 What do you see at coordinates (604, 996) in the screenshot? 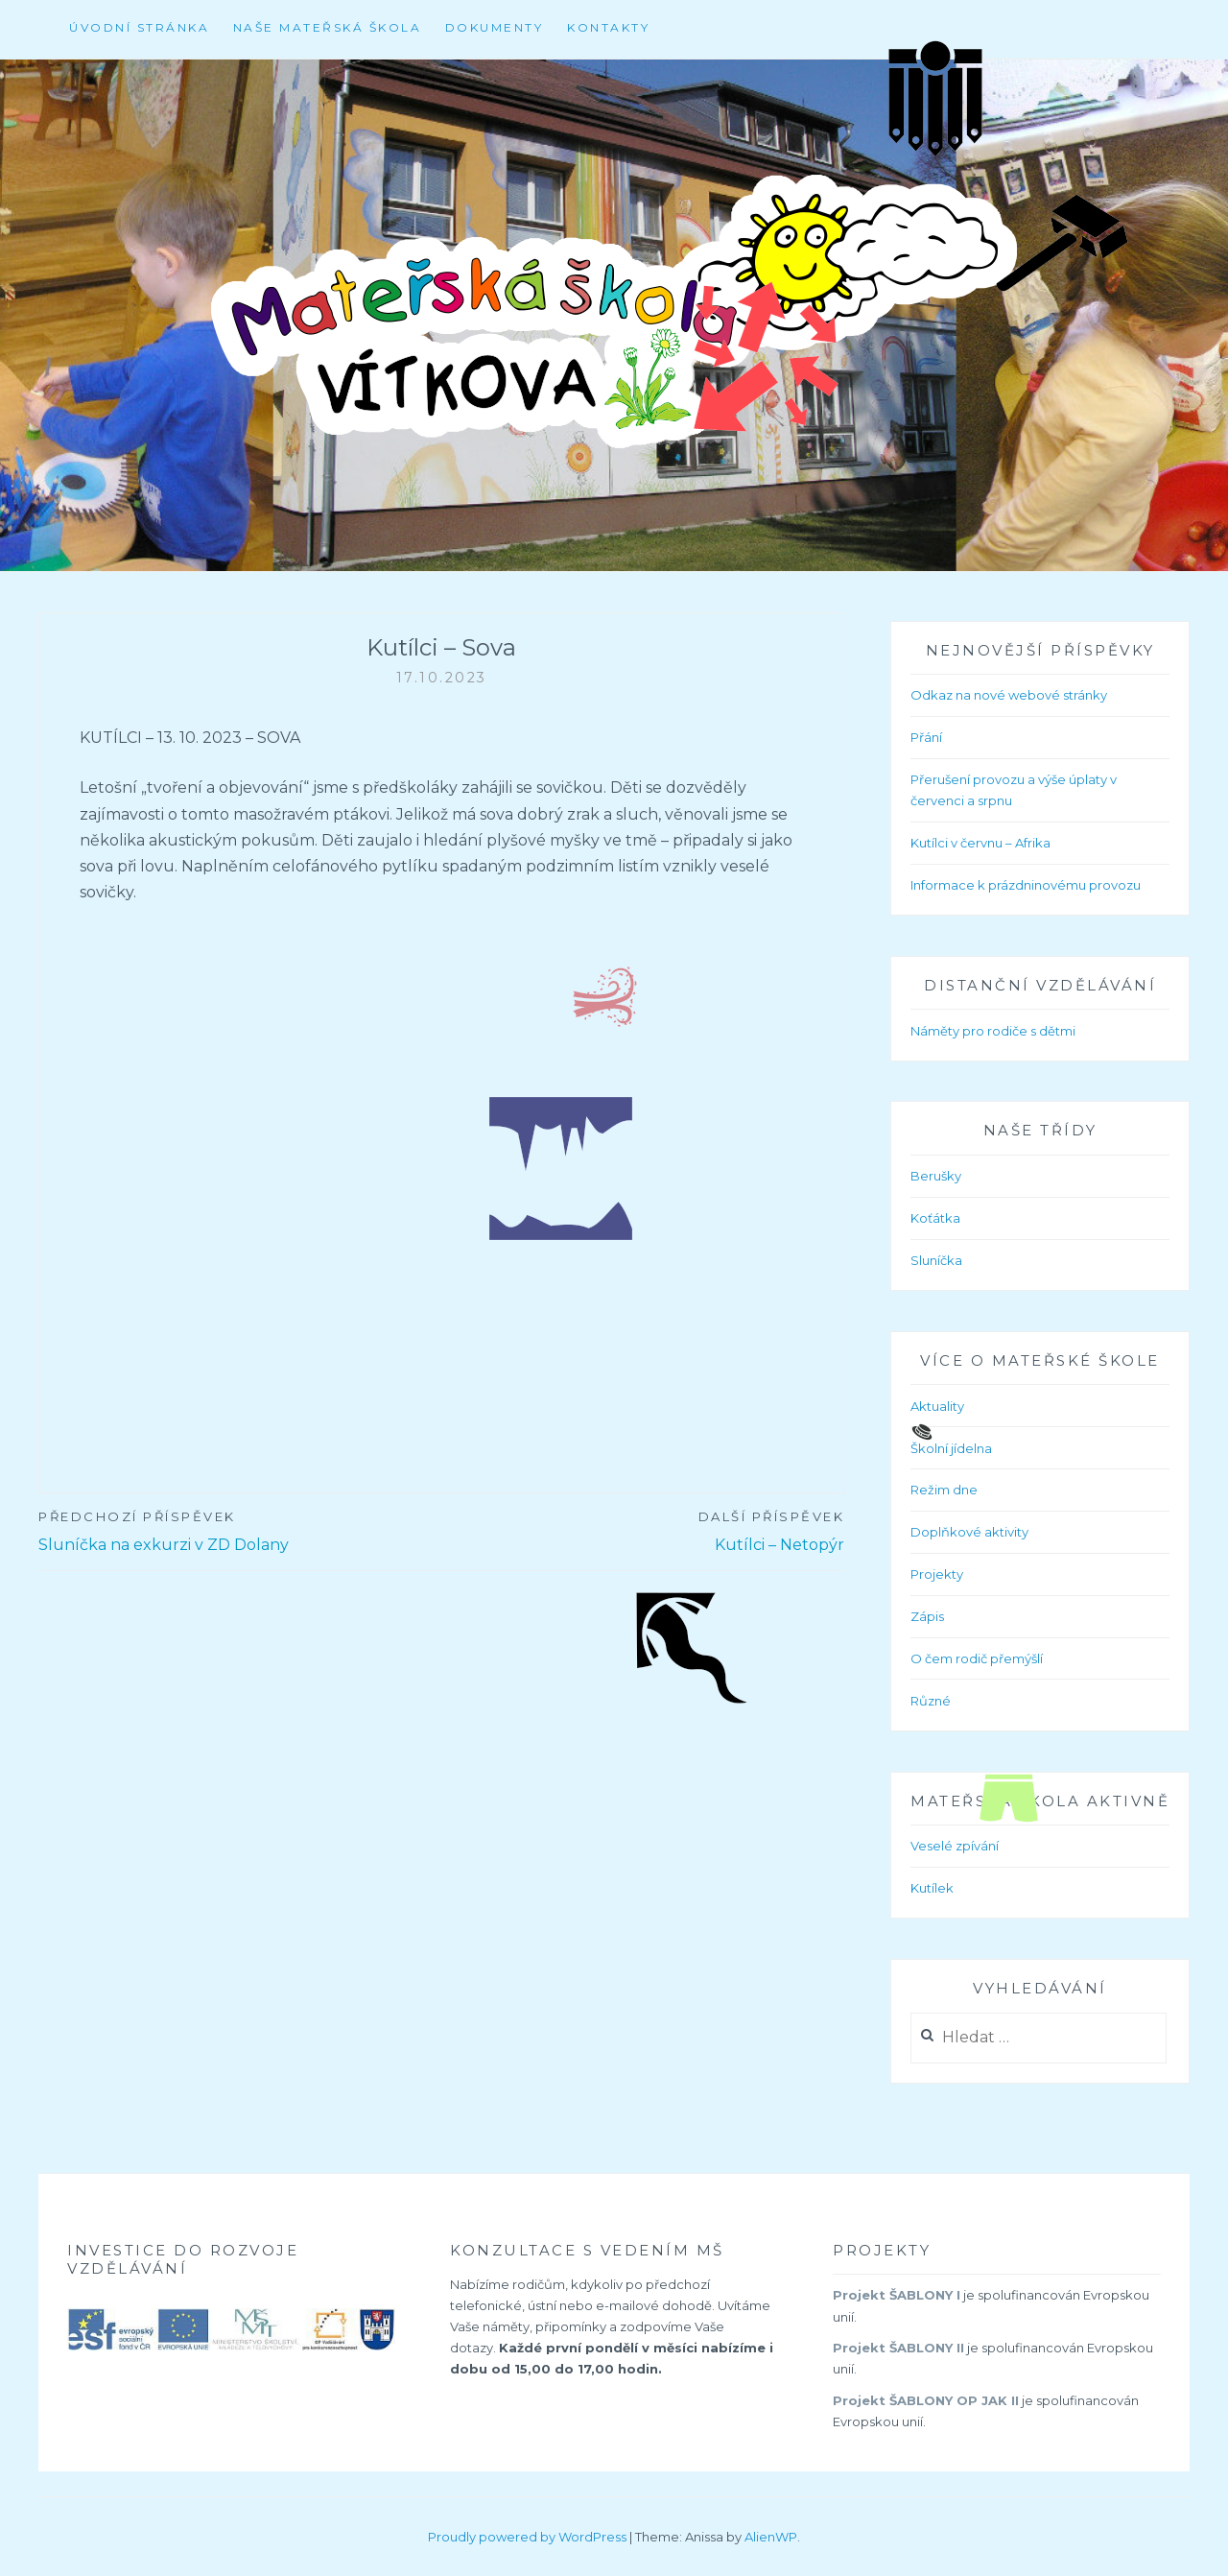
I see `indicates sandstorm or dust storm weather condition` at bounding box center [604, 996].